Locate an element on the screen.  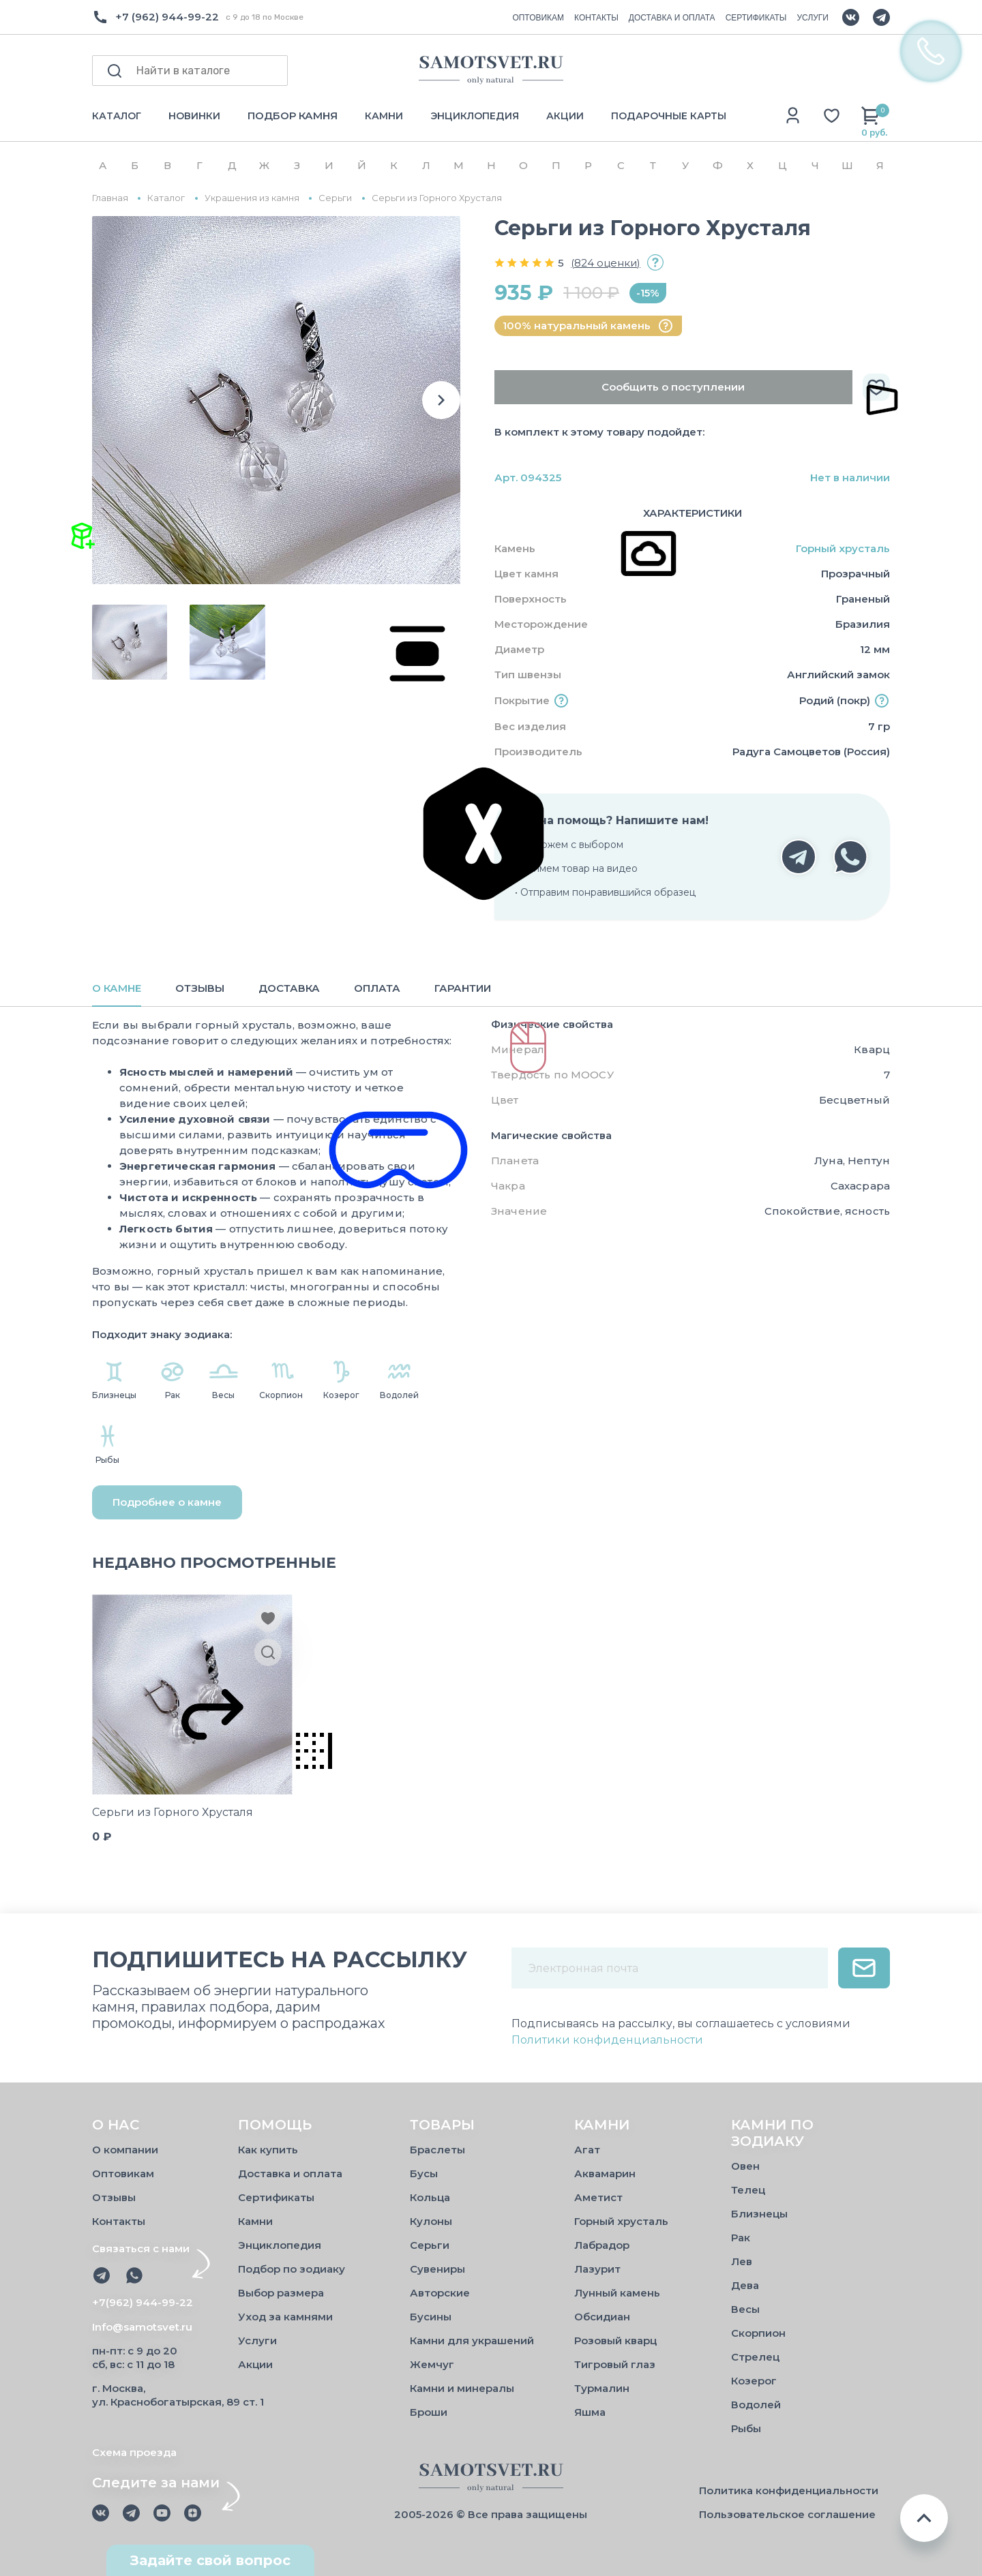
close or cancel action is located at coordinates (483, 834).